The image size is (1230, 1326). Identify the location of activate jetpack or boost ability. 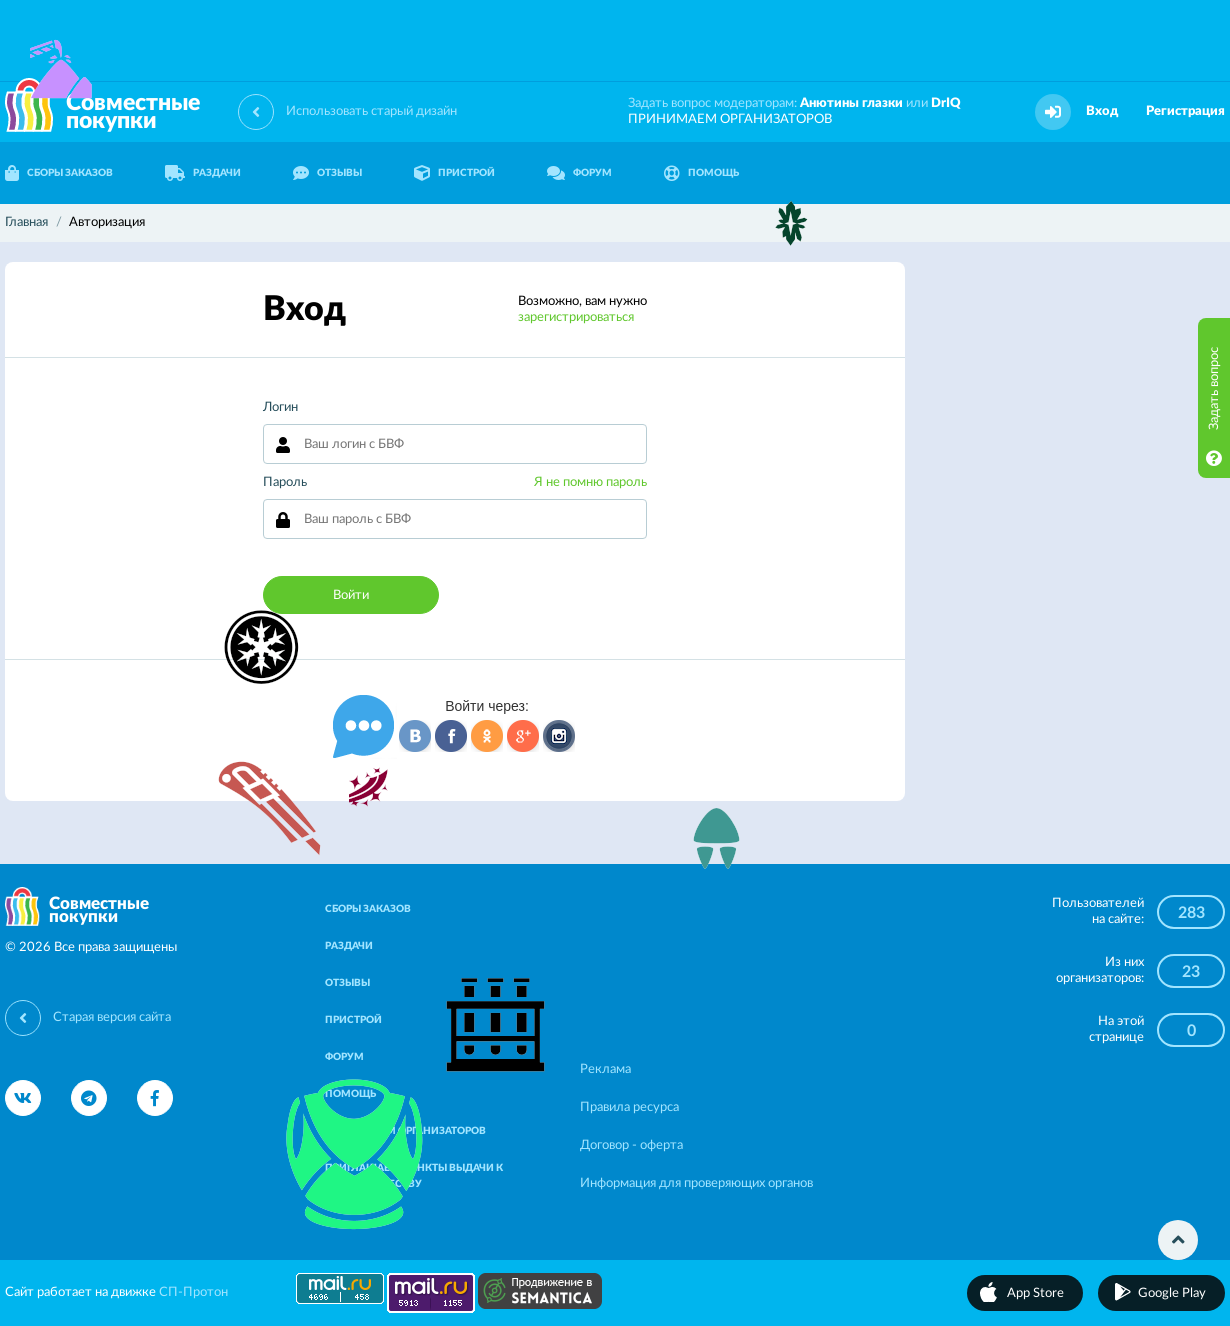
(716, 838).